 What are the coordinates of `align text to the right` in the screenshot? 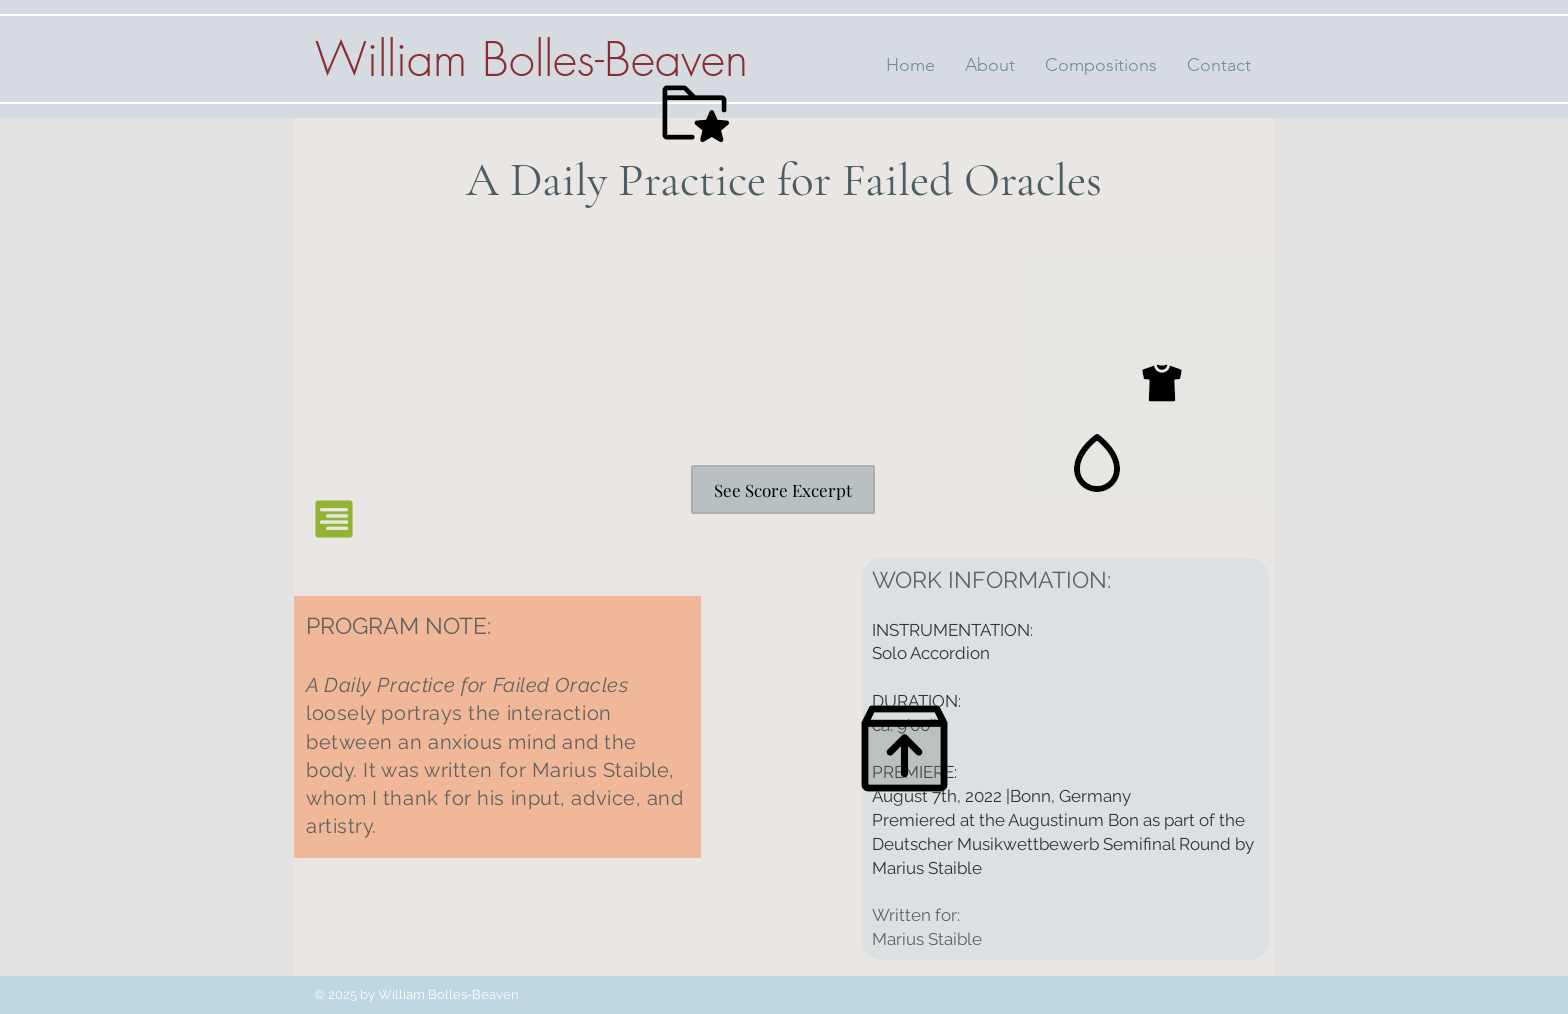 It's located at (334, 519).